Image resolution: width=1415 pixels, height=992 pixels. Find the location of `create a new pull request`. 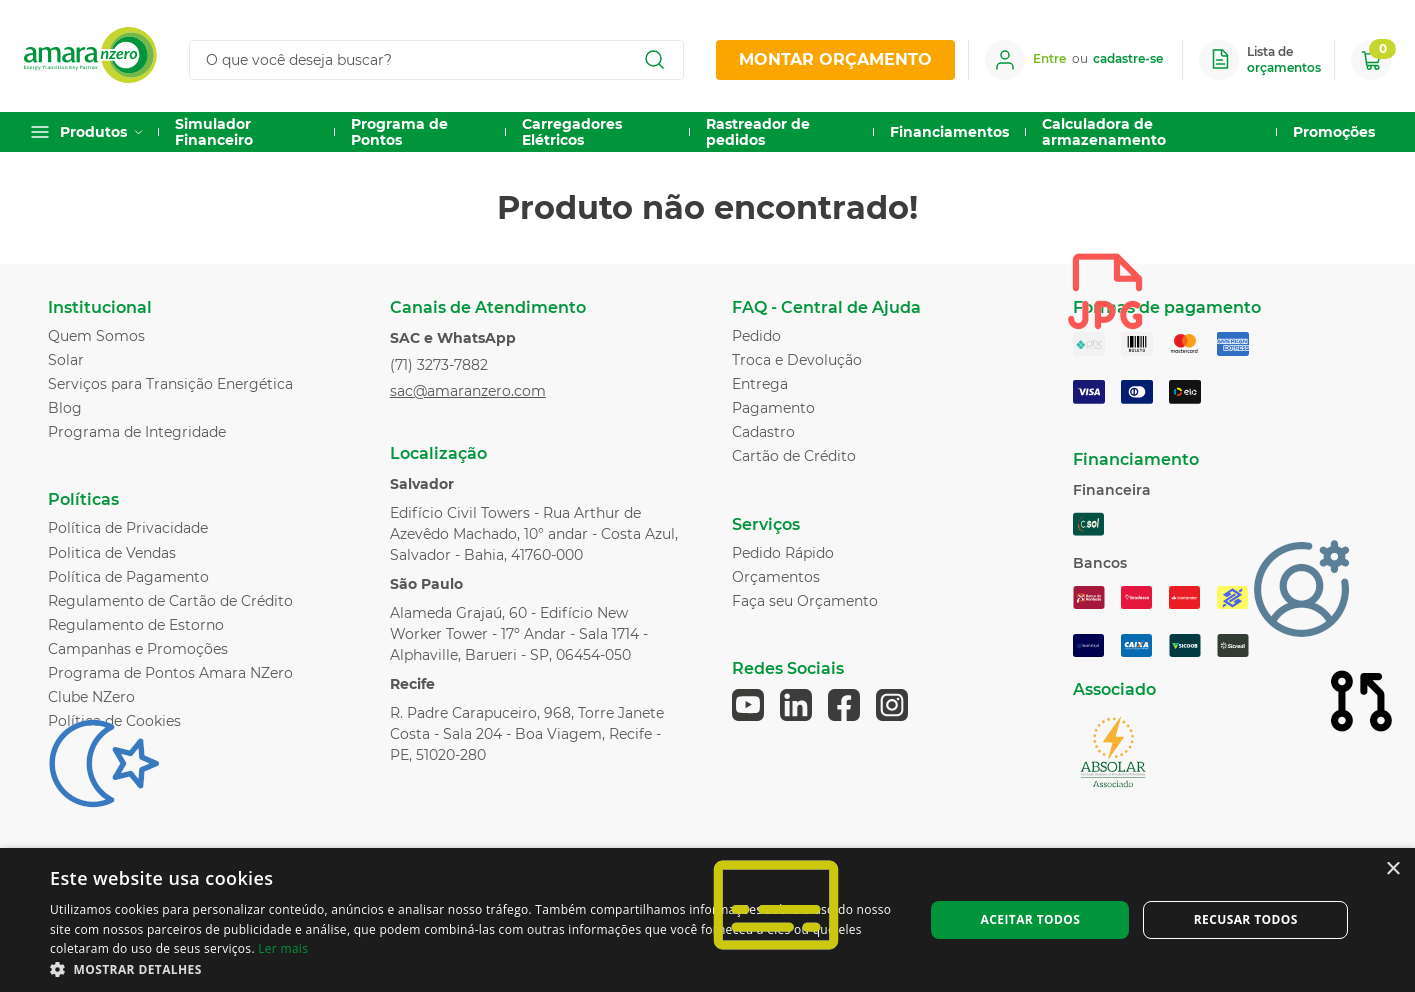

create a new pull request is located at coordinates (1359, 701).